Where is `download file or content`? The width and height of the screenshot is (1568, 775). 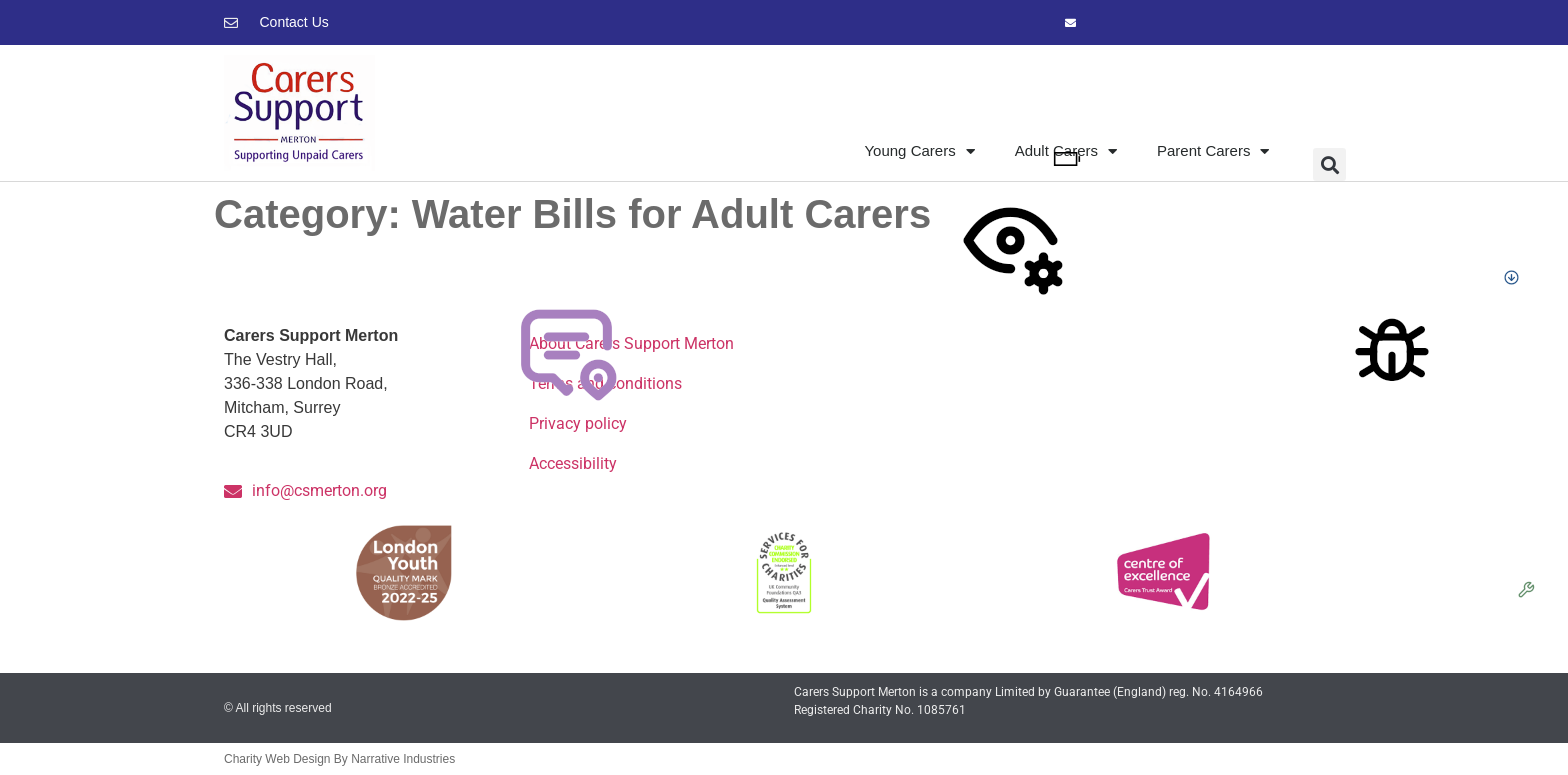 download file or content is located at coordinates (1511, 277).